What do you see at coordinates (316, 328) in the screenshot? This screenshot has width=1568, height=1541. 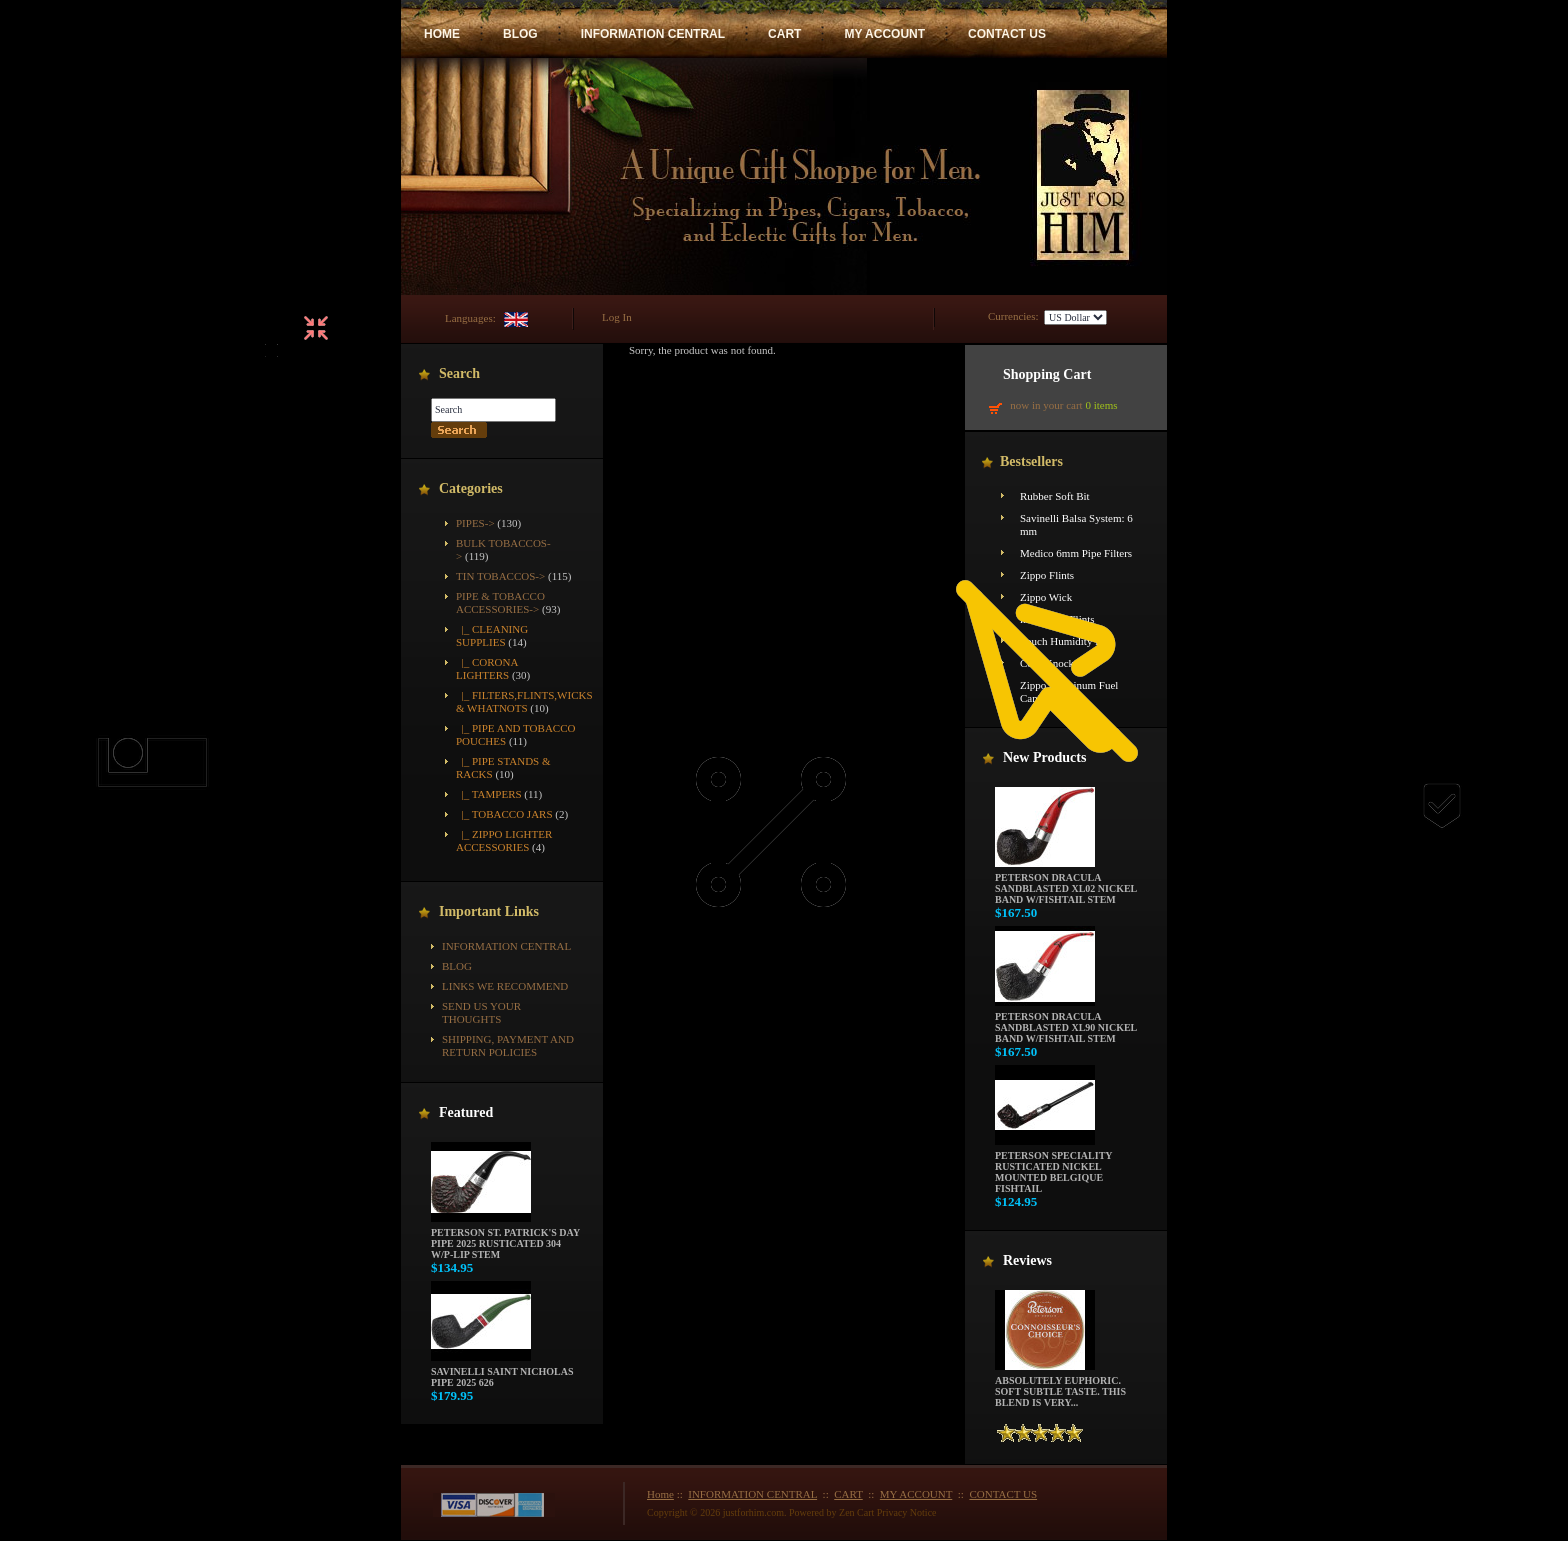 I see `minimize or collapse a window` at bounding box center [316, 328].